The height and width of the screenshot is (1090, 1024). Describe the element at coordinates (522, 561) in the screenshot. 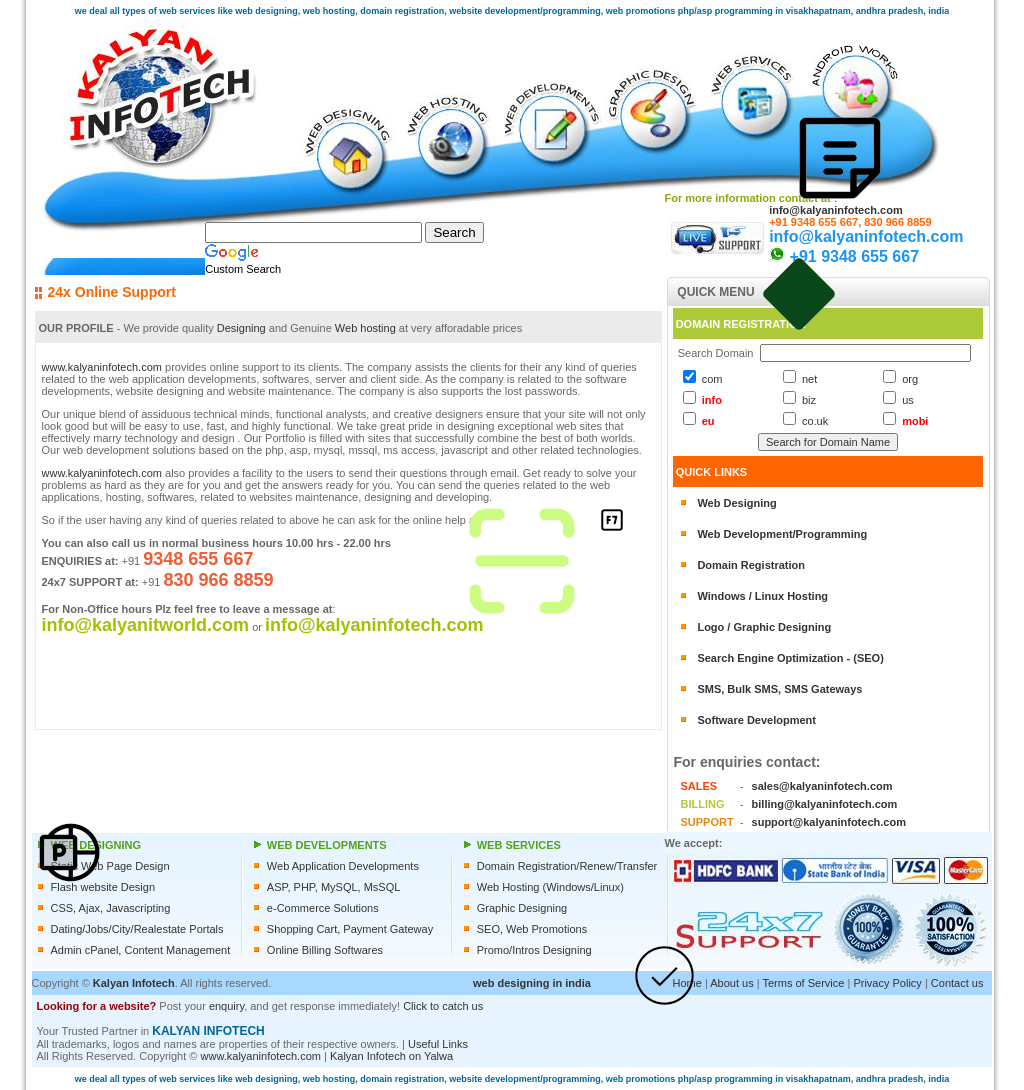

I see `scan a QR code or barcode` at that location.